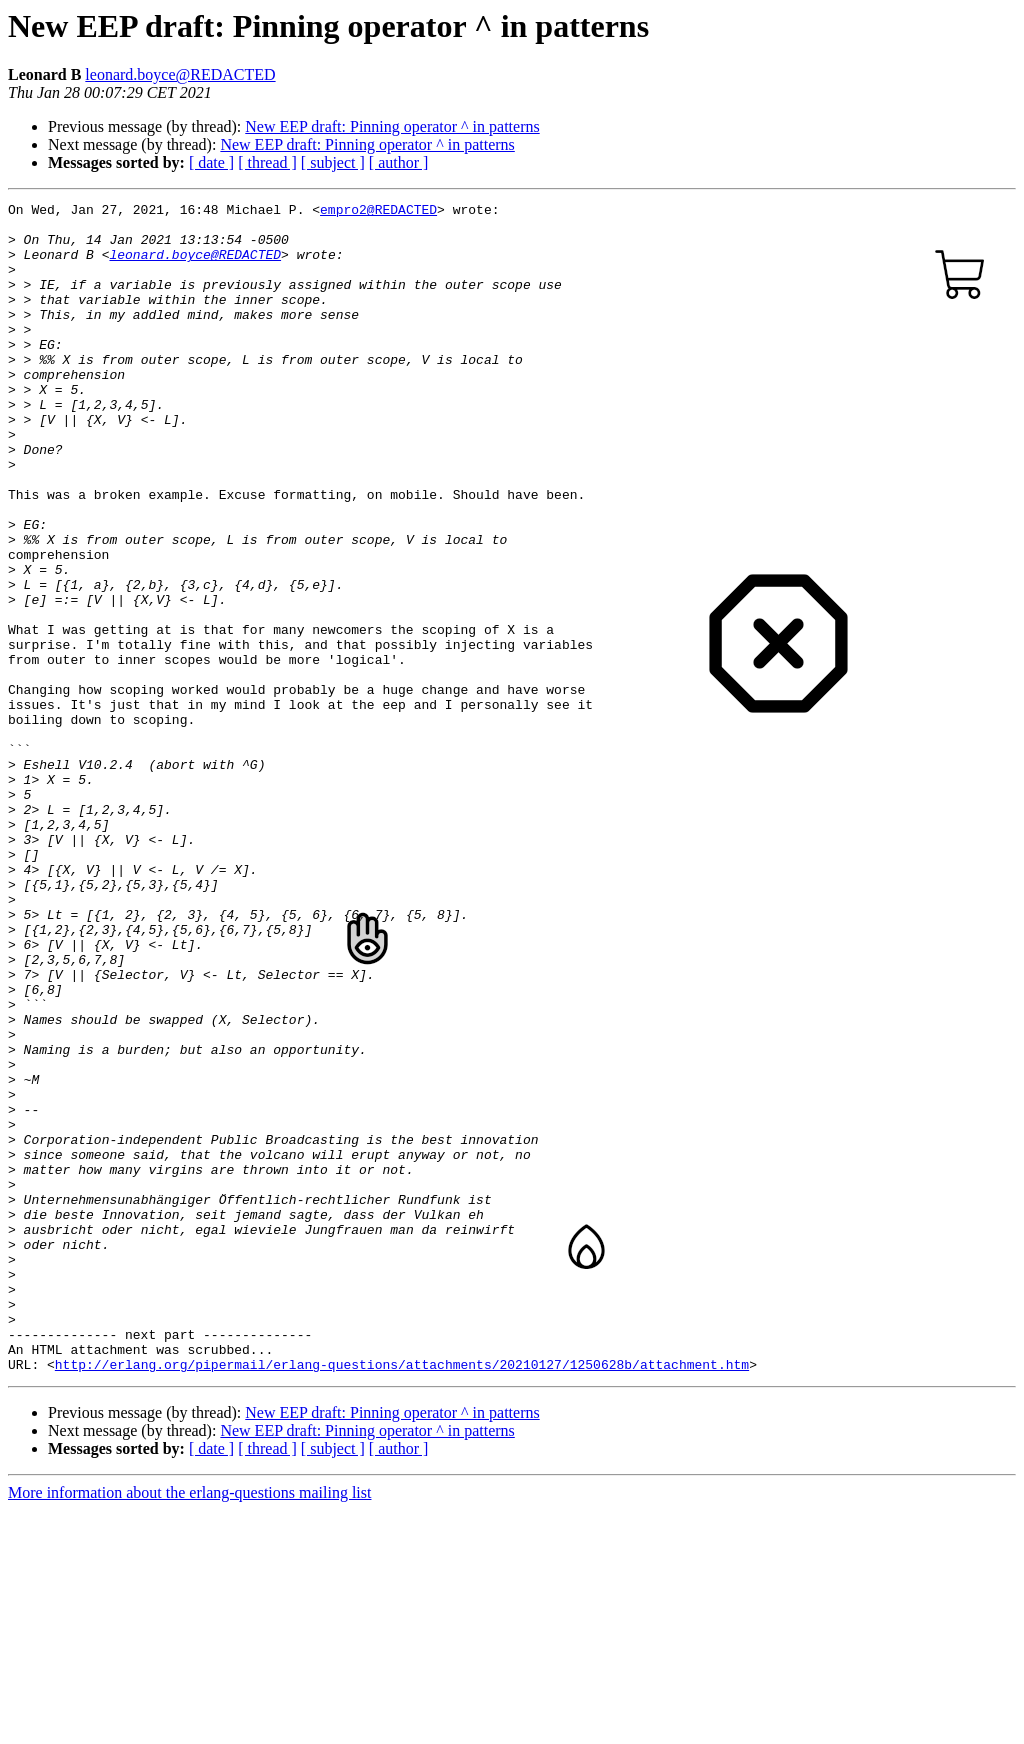  Describe the element at coordinates (367, 938) in the screenshot. I see `enable palm recognition or hand-based biometric authentication` at that location.